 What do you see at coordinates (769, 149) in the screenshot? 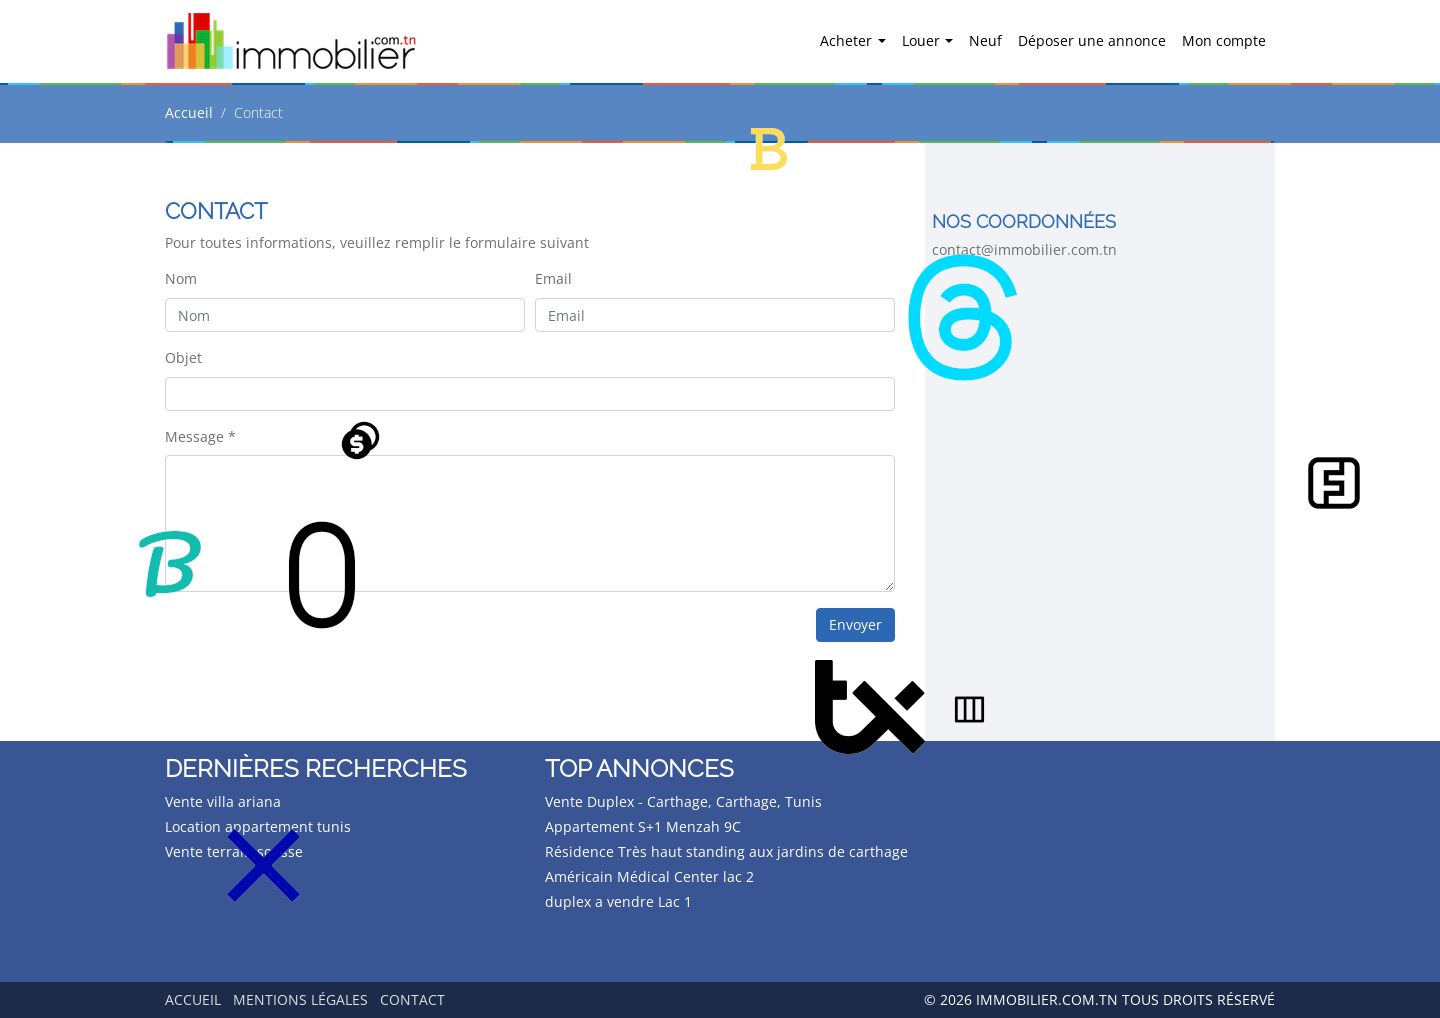
I see `braintree payment gateway integration` at bounding box center [769, 149].